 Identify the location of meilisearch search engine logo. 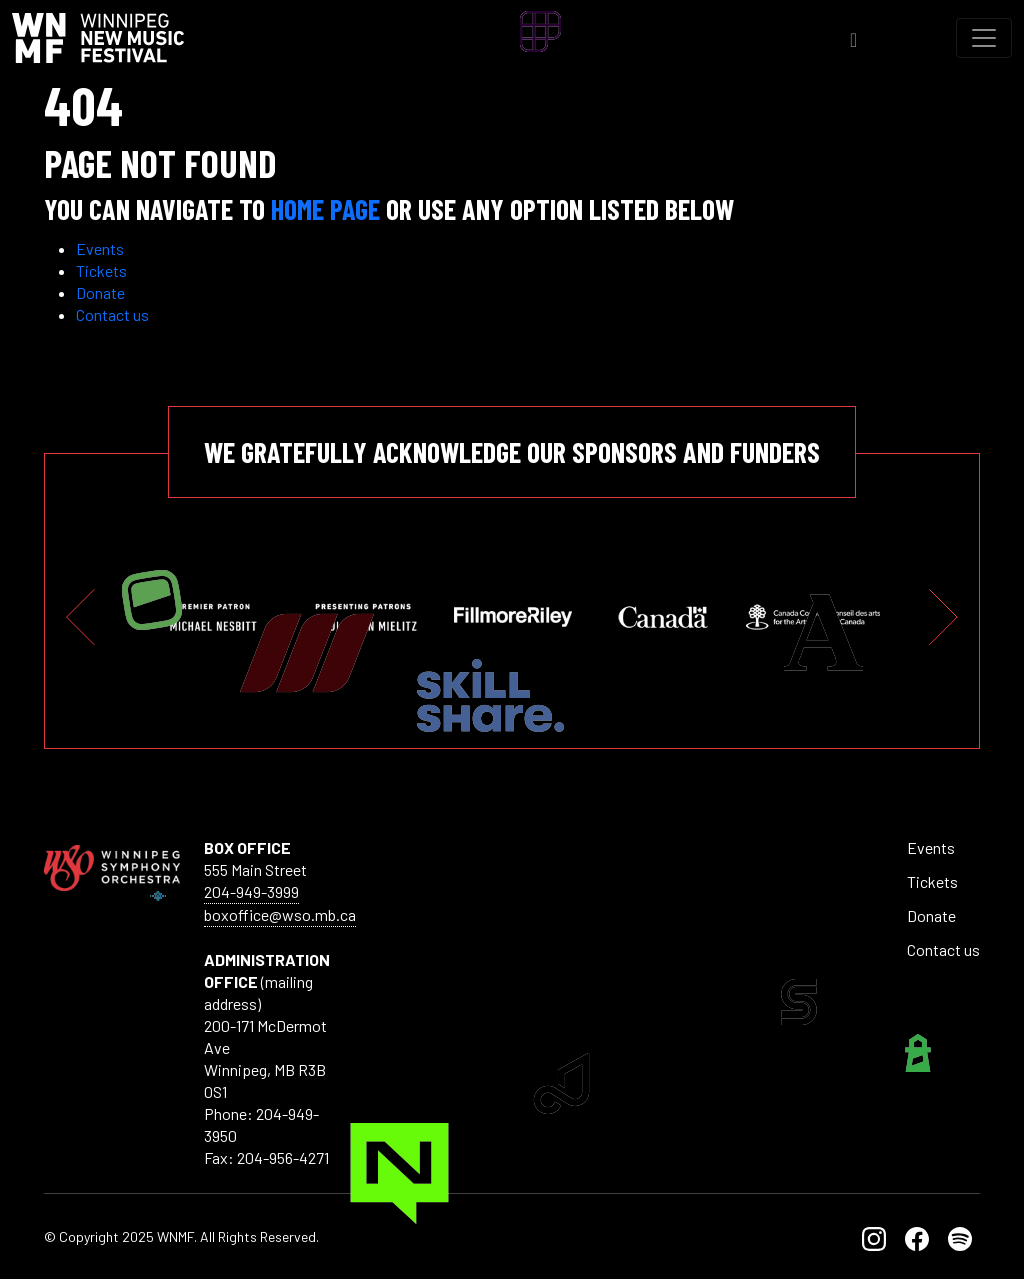
(307, 653).